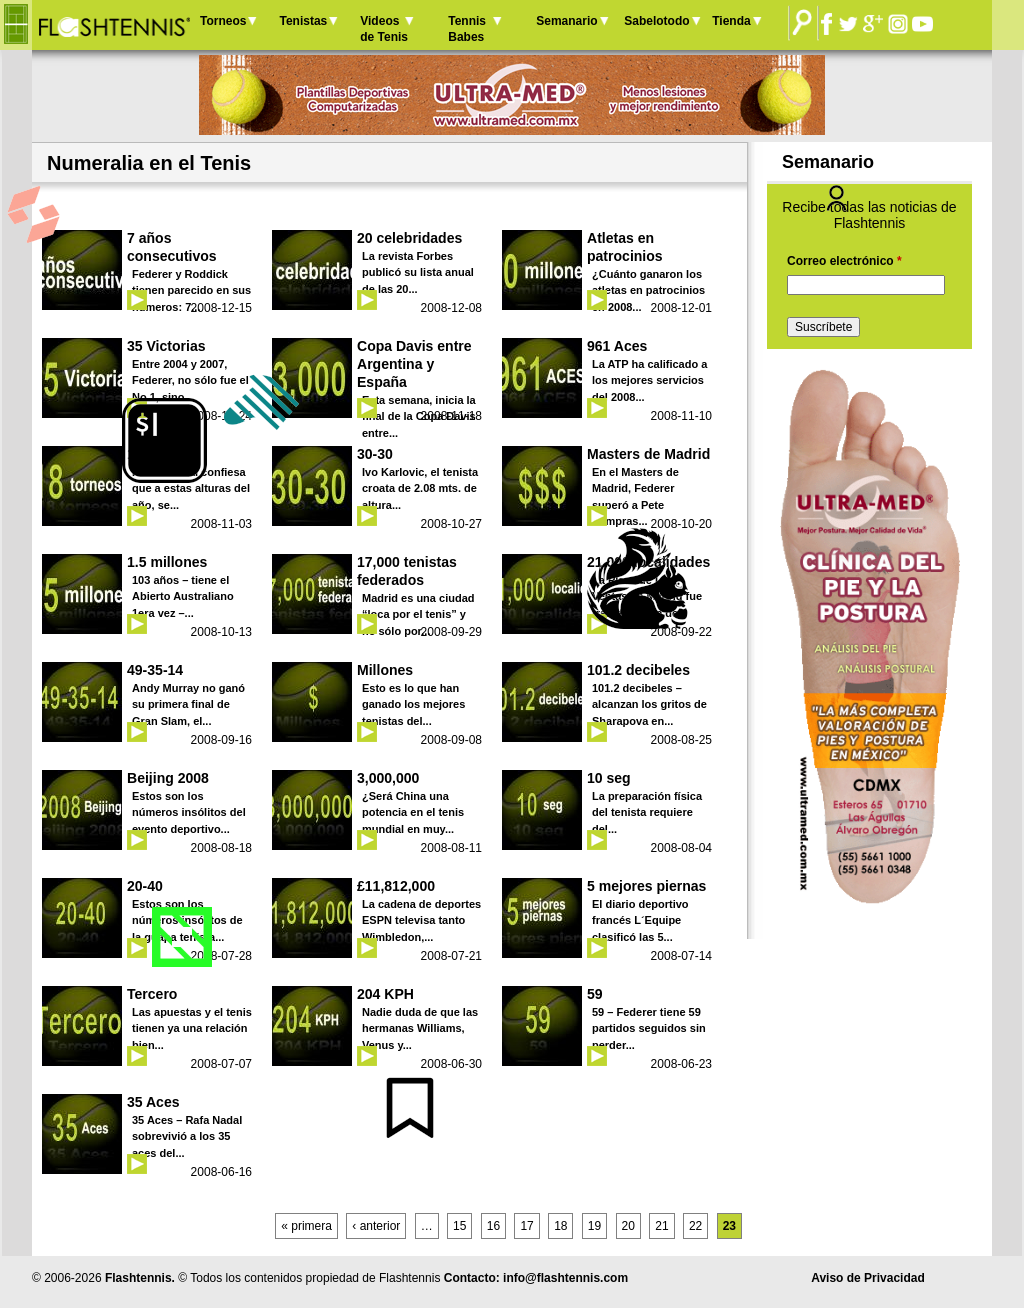 This screenshot has width=1024, height=1308. What do you see at coordinates (836, 198) in the screenshot?
I see `view your profile` at bounding box center [836, 198].